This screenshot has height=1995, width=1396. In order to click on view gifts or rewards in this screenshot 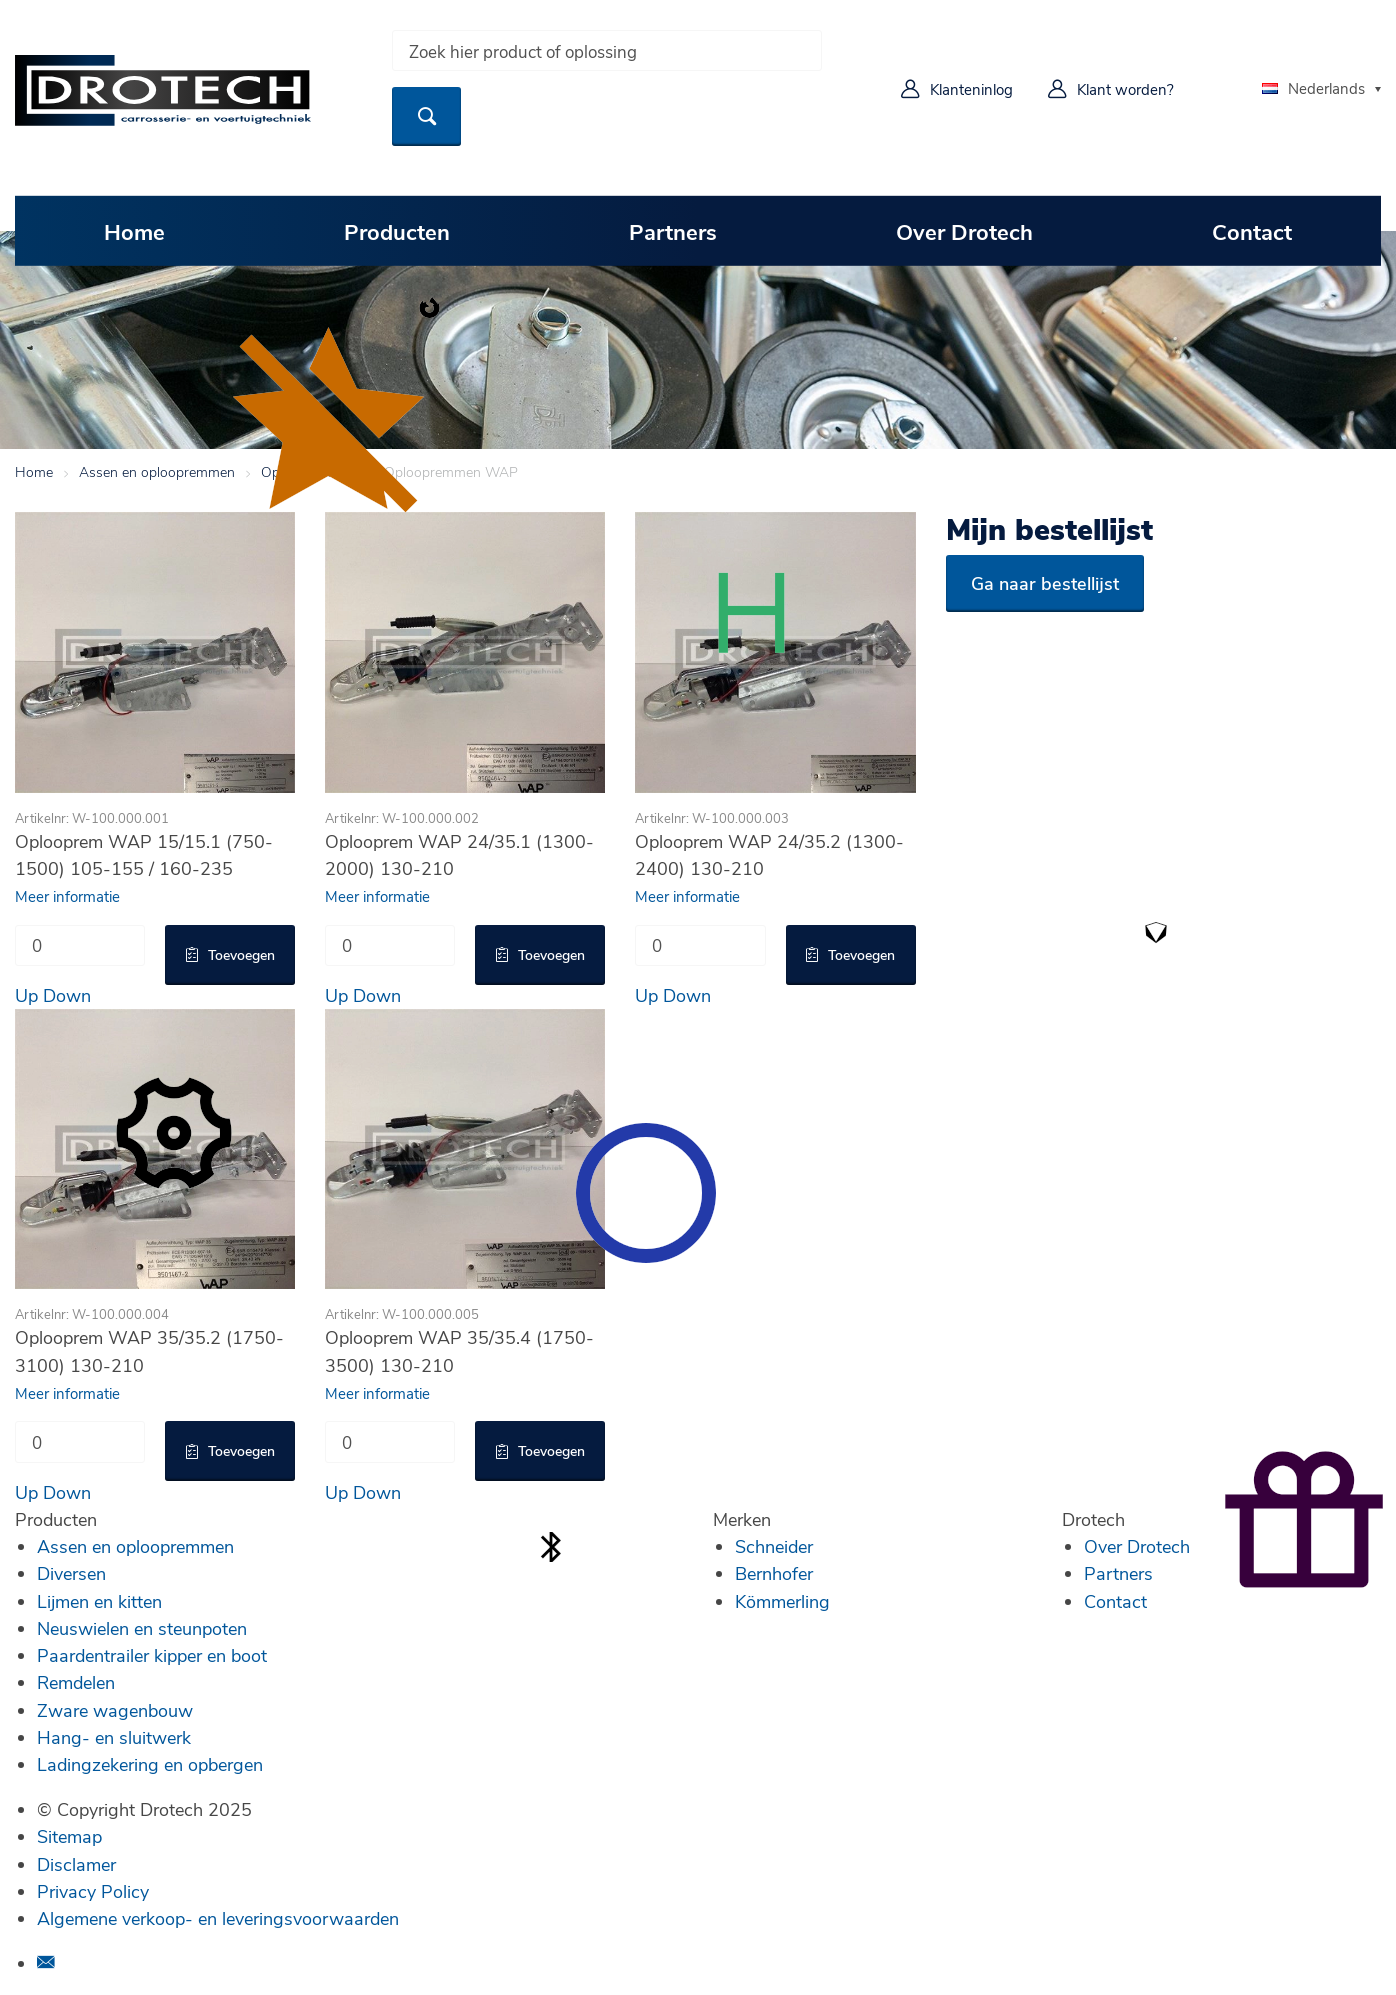, I will do `click(1304, 1523)`.